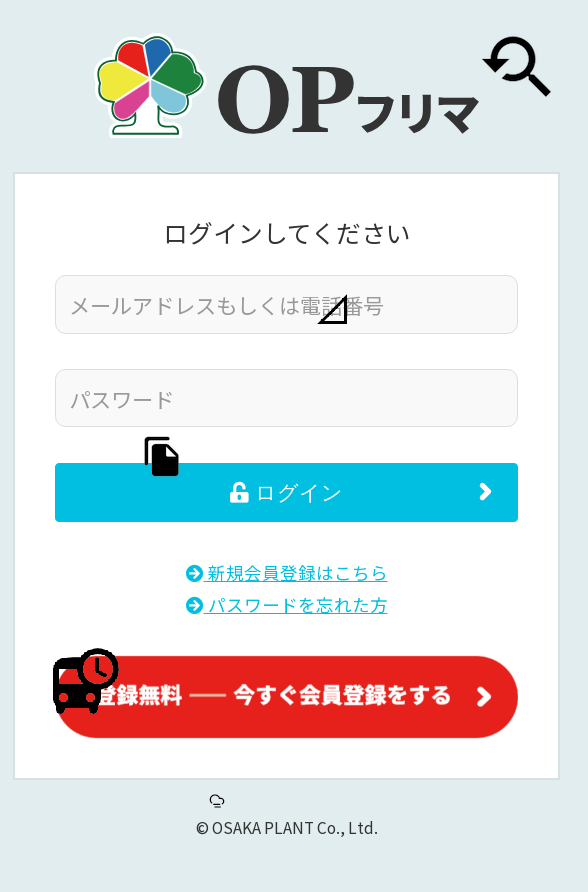 This screenshot has height=892, width=588. What do you see at coordinates (516, 67) in the screenshot?
I see `redo or retry a search` at bounding box center [516, 67].